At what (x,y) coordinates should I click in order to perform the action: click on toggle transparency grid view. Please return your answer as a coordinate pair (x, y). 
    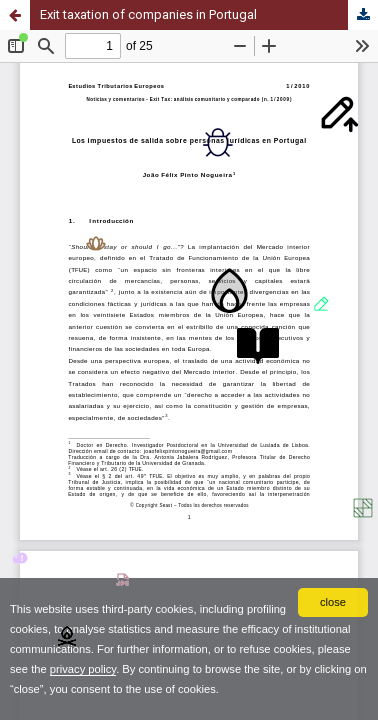
    Looking at the image, I should click on (363, 508).